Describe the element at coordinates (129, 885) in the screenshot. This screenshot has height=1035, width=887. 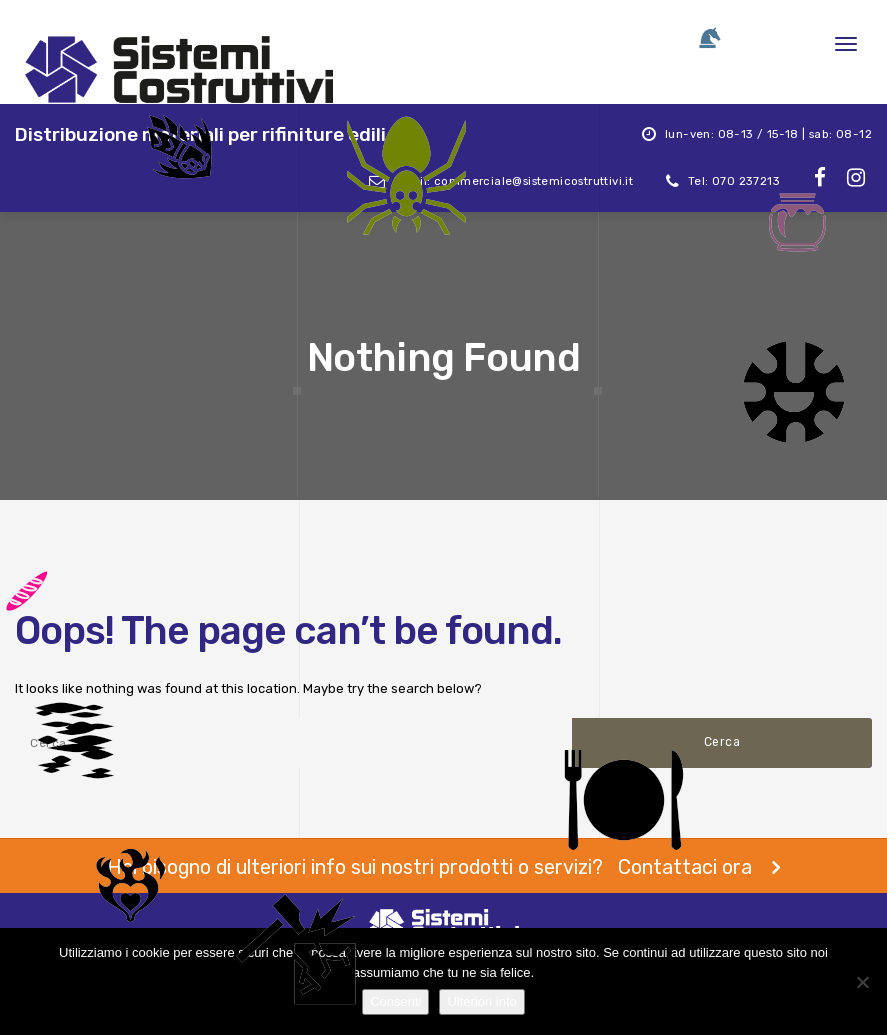
I see `indicates heartburn or acid reflux symptom` at that location.